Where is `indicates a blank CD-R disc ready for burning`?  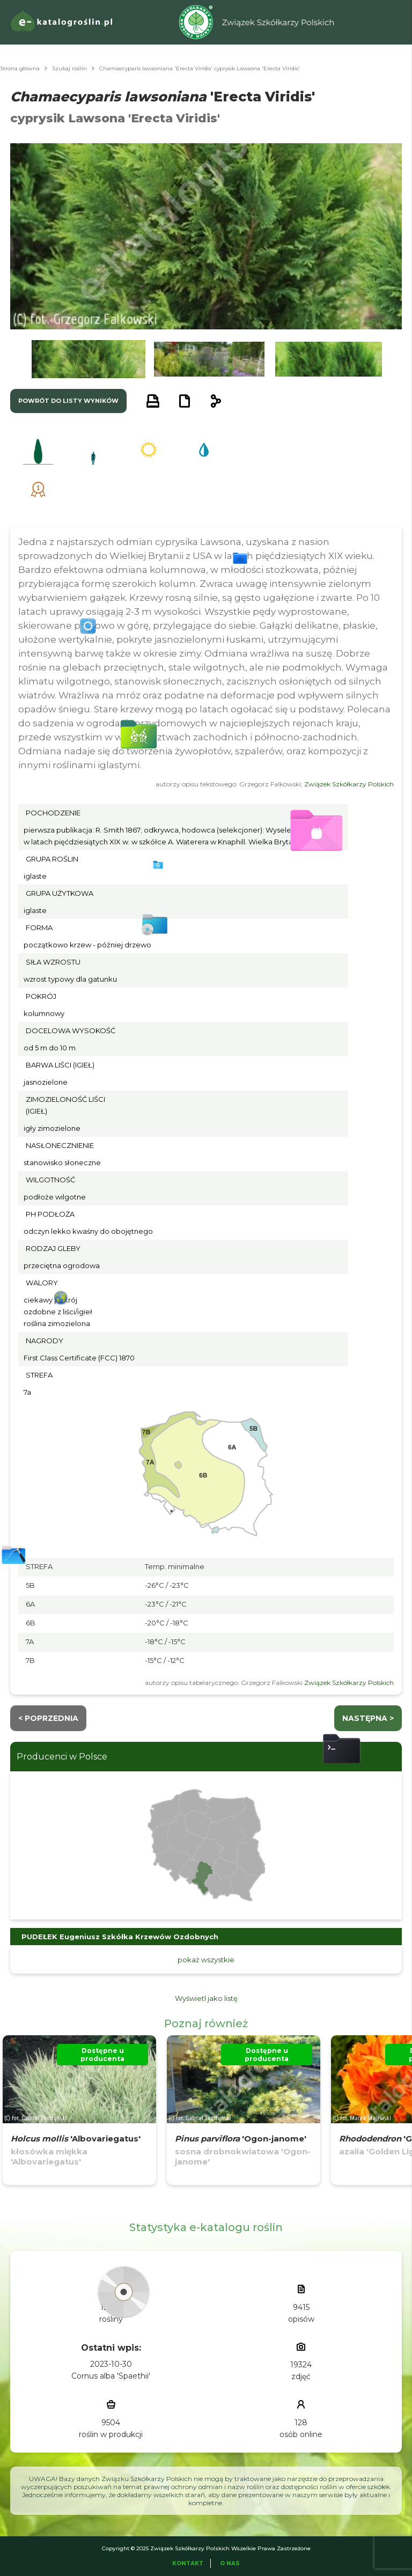
indicates a blank CD-R disc ready for burning is located at coordinates (123, 2292).